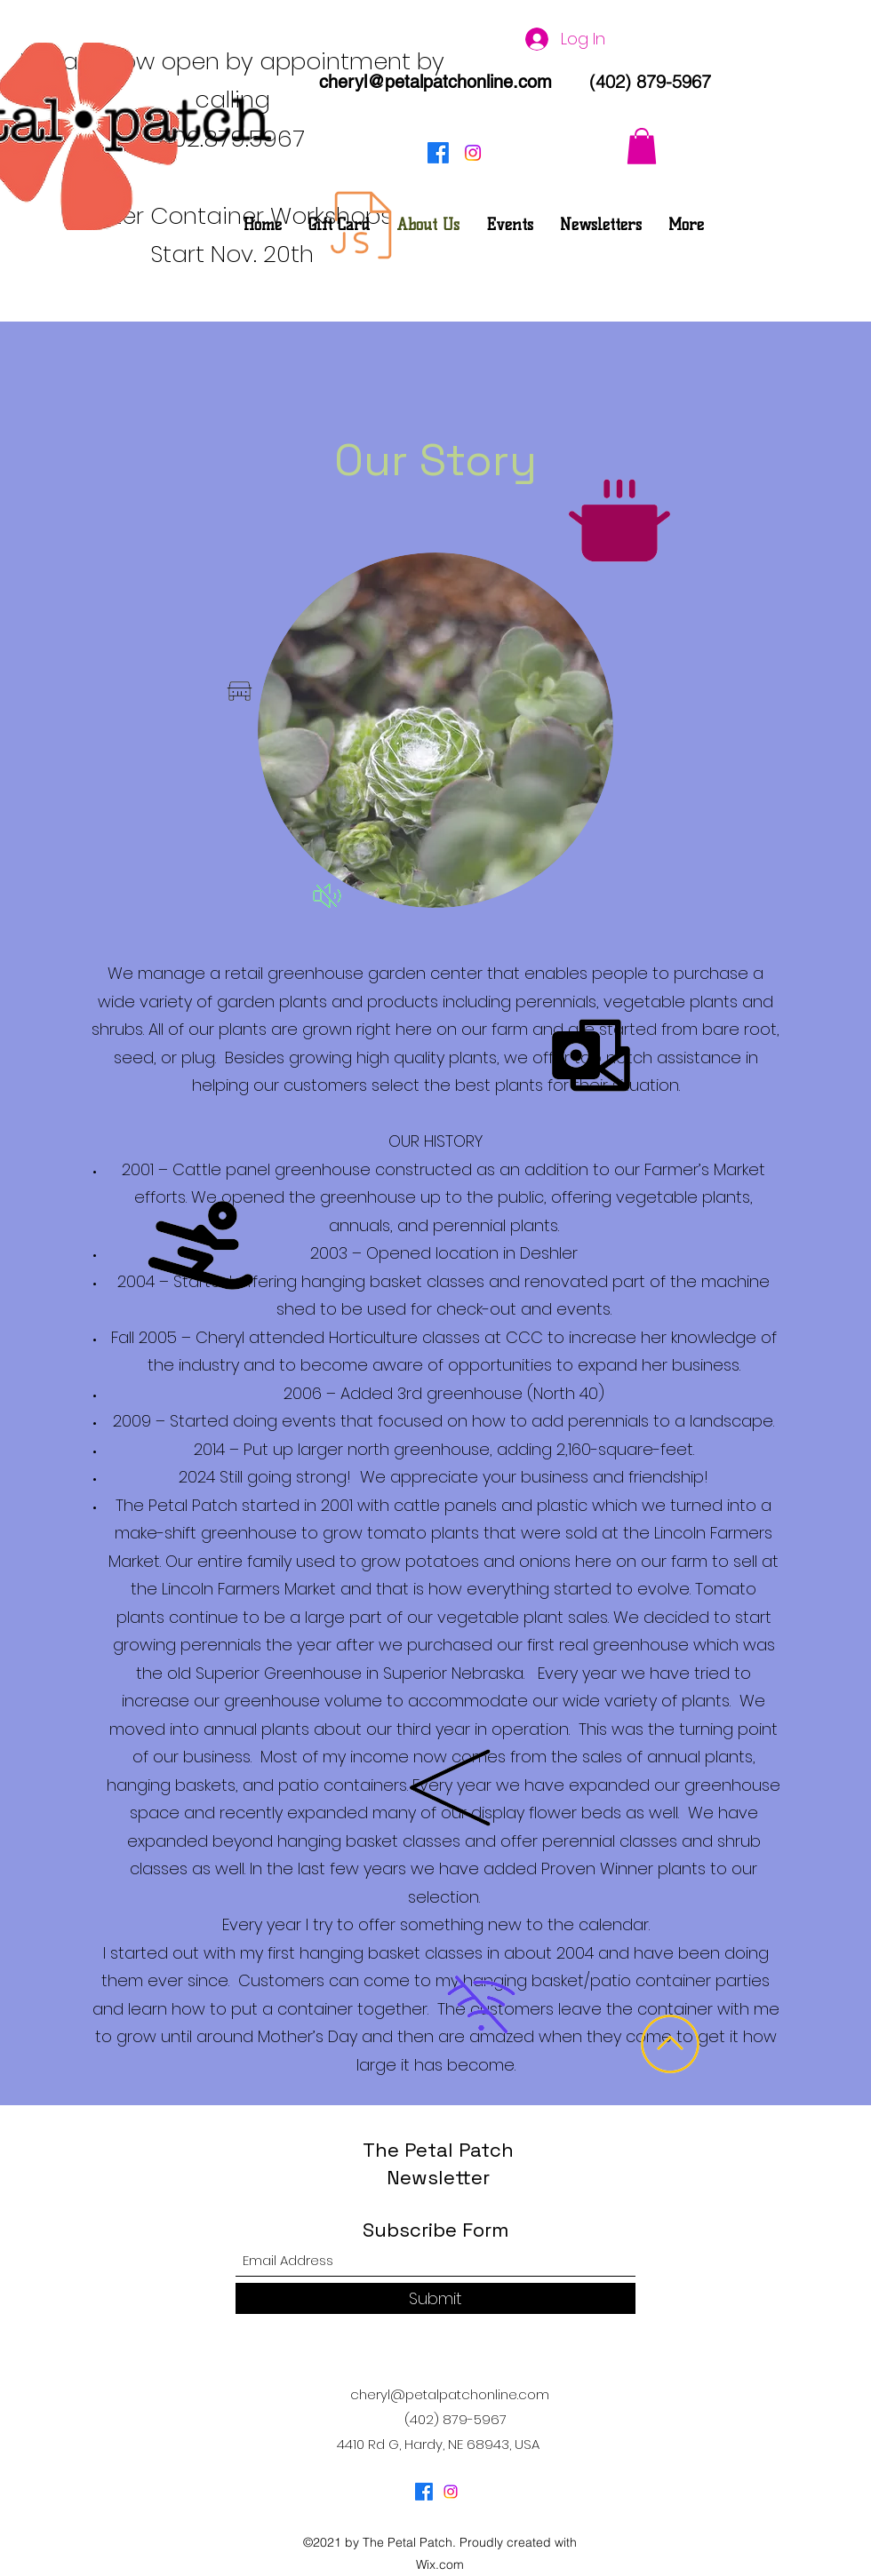 The image size is (871, 2576). I want to click on scroll up or return to top, so click(670, 2044).